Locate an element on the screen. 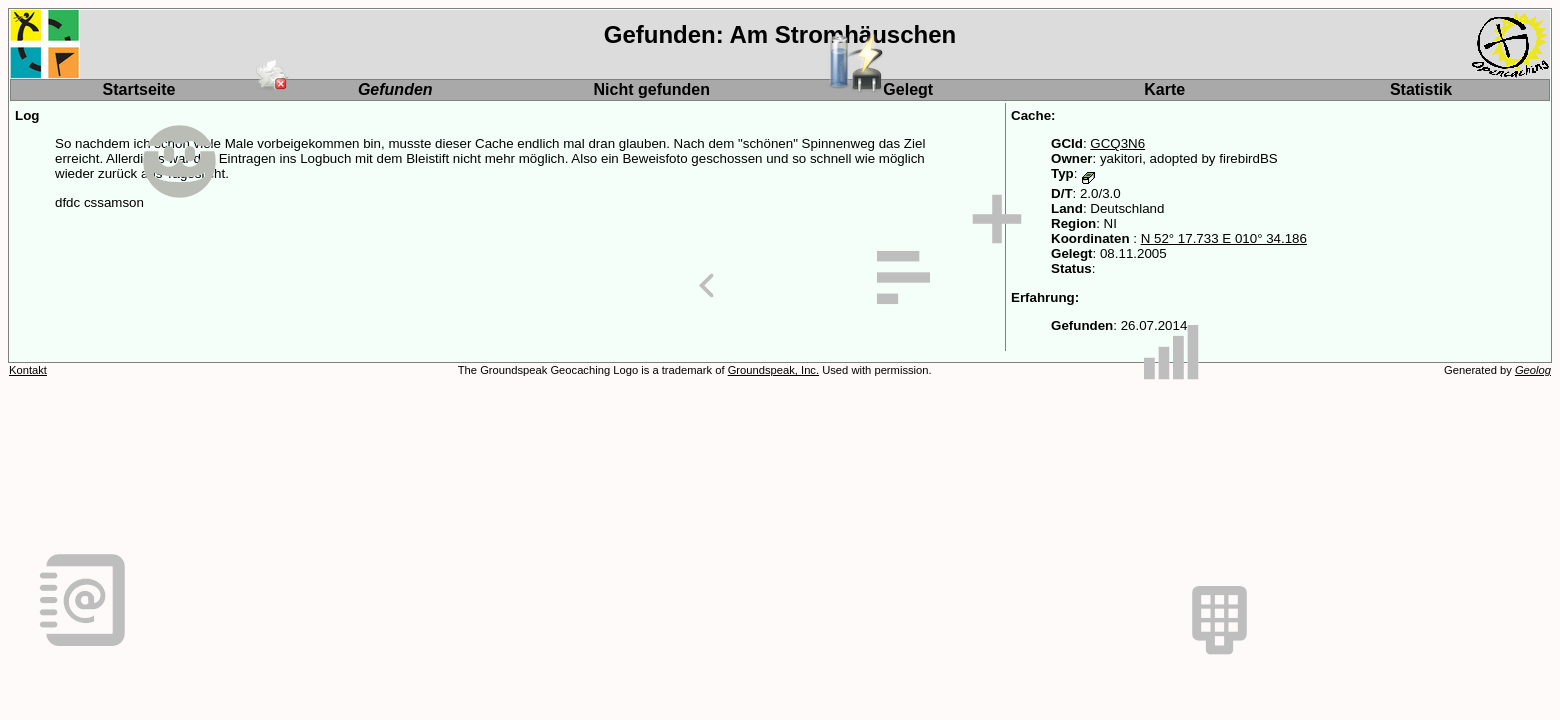  open the dialpad for number input is located at coordinates (1219, 622).